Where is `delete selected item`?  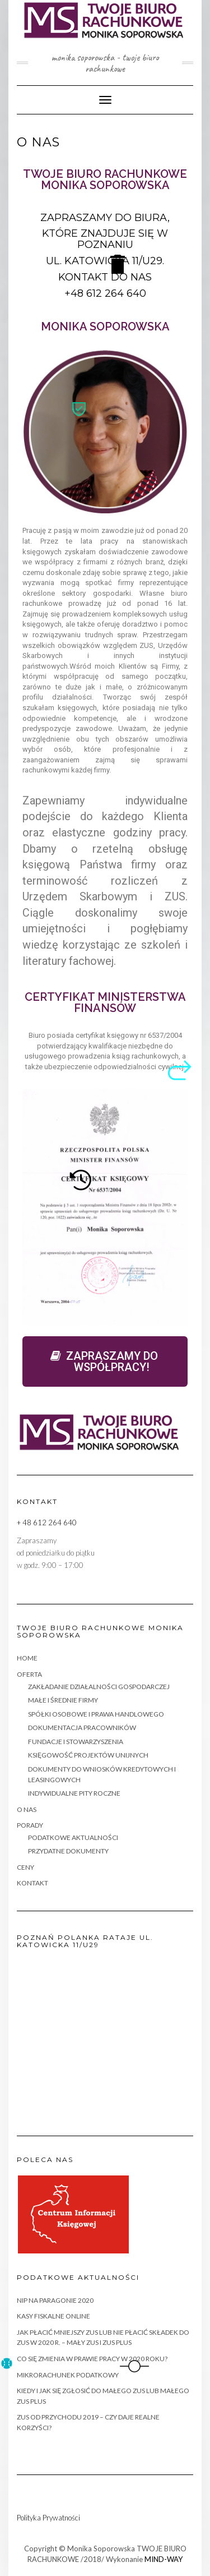 delete selected item is located at coordinates (118, 264).